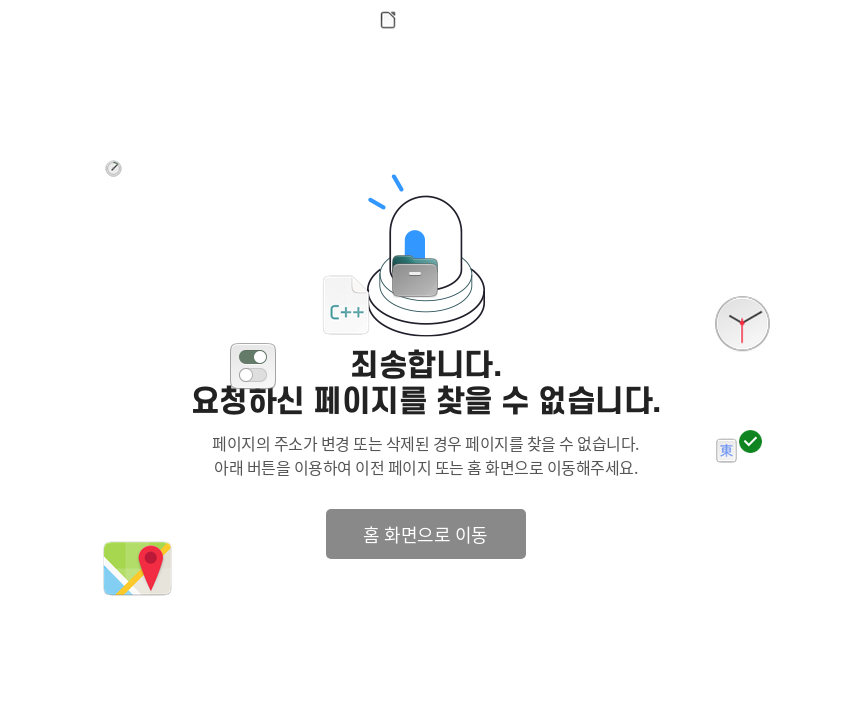  Describe the element at coordinates (388, 20) in the screenshot. I see `open LibreOffice suite` at that location.